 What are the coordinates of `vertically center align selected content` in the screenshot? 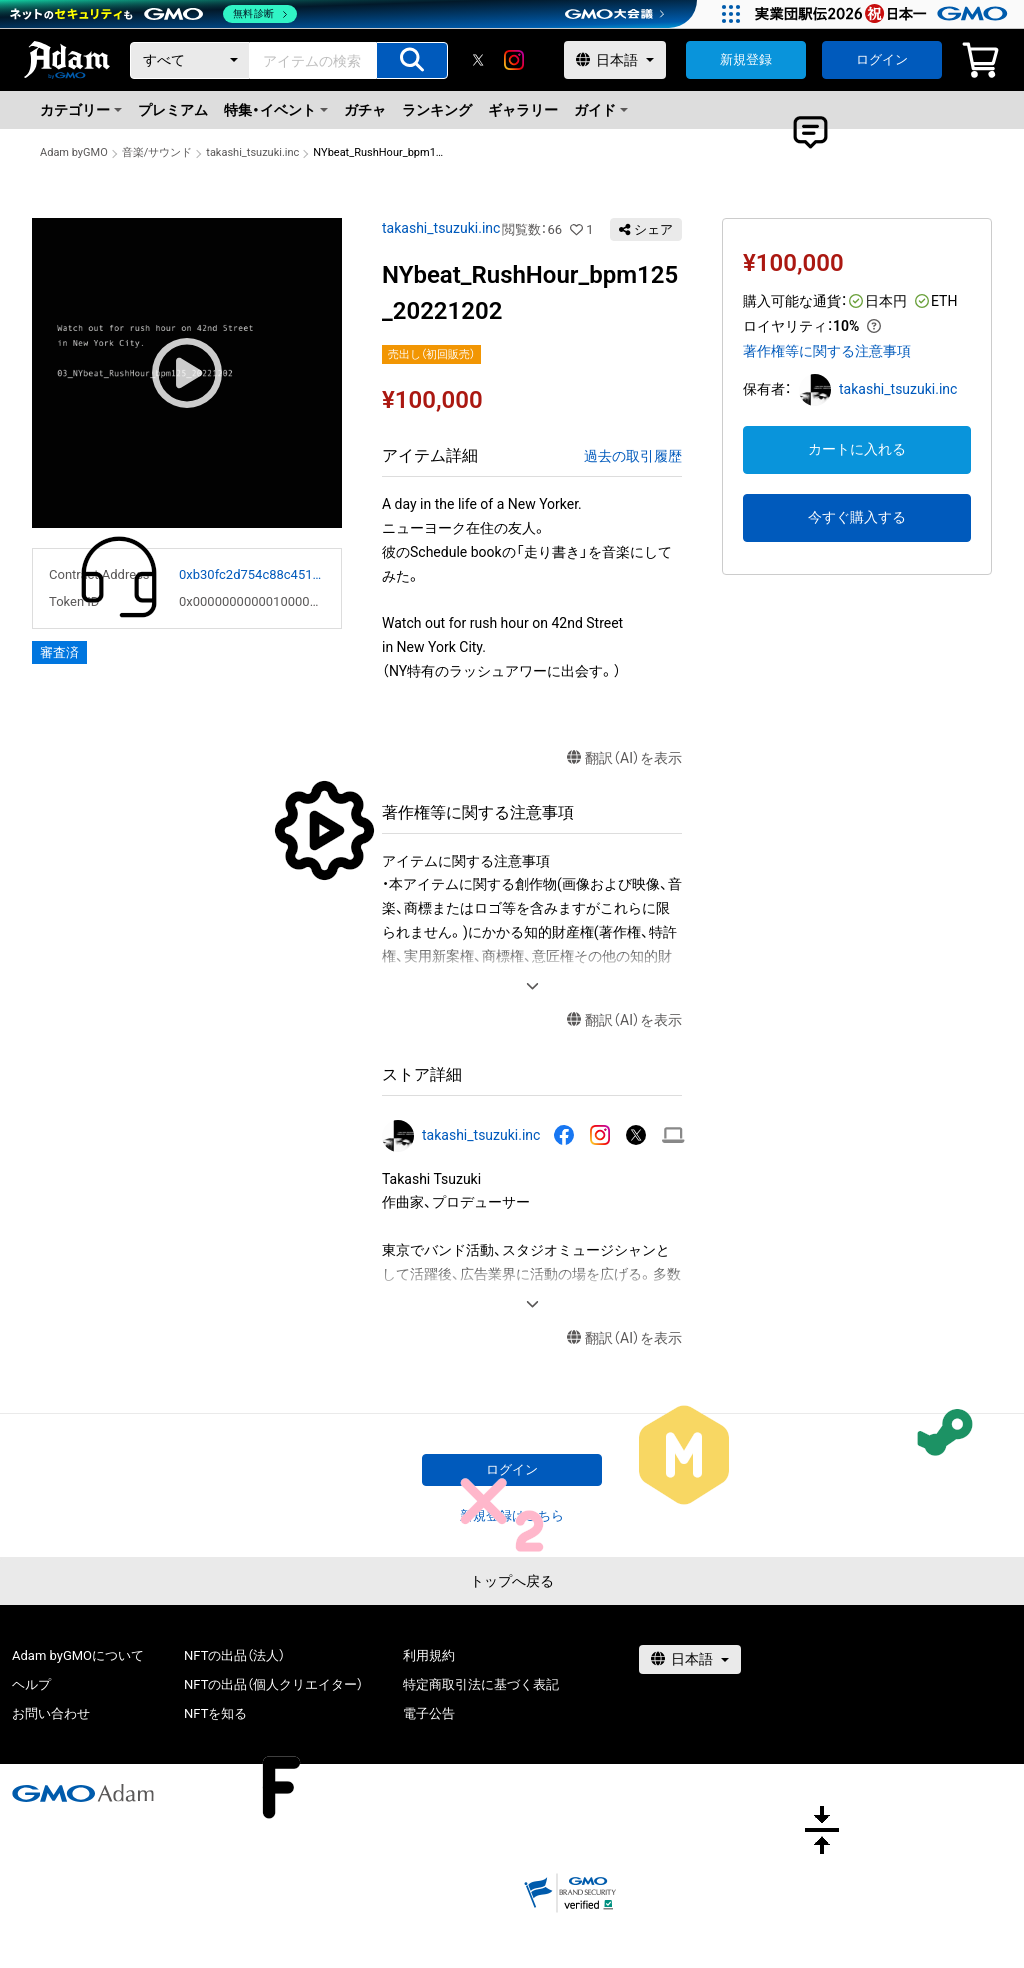 It's located at (822, 1830).